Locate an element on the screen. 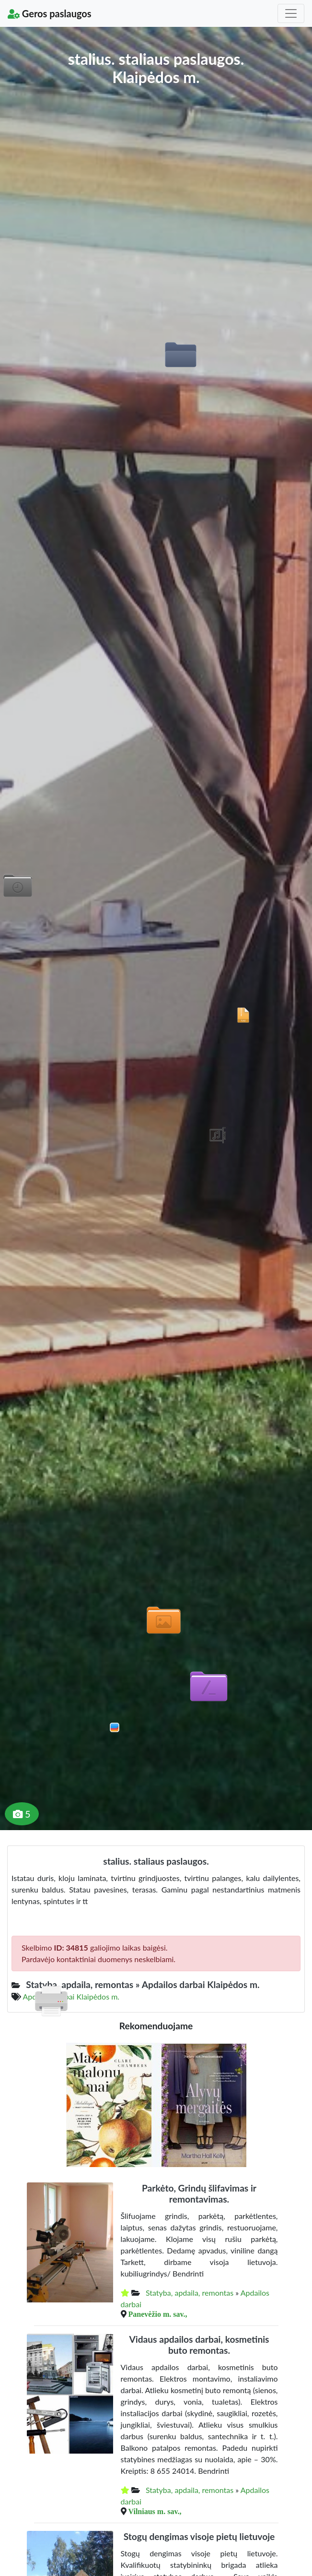 The width and height of the screenshot is (312, 2576). access sound card or audio device settings is located at coordinates (218, 1135).